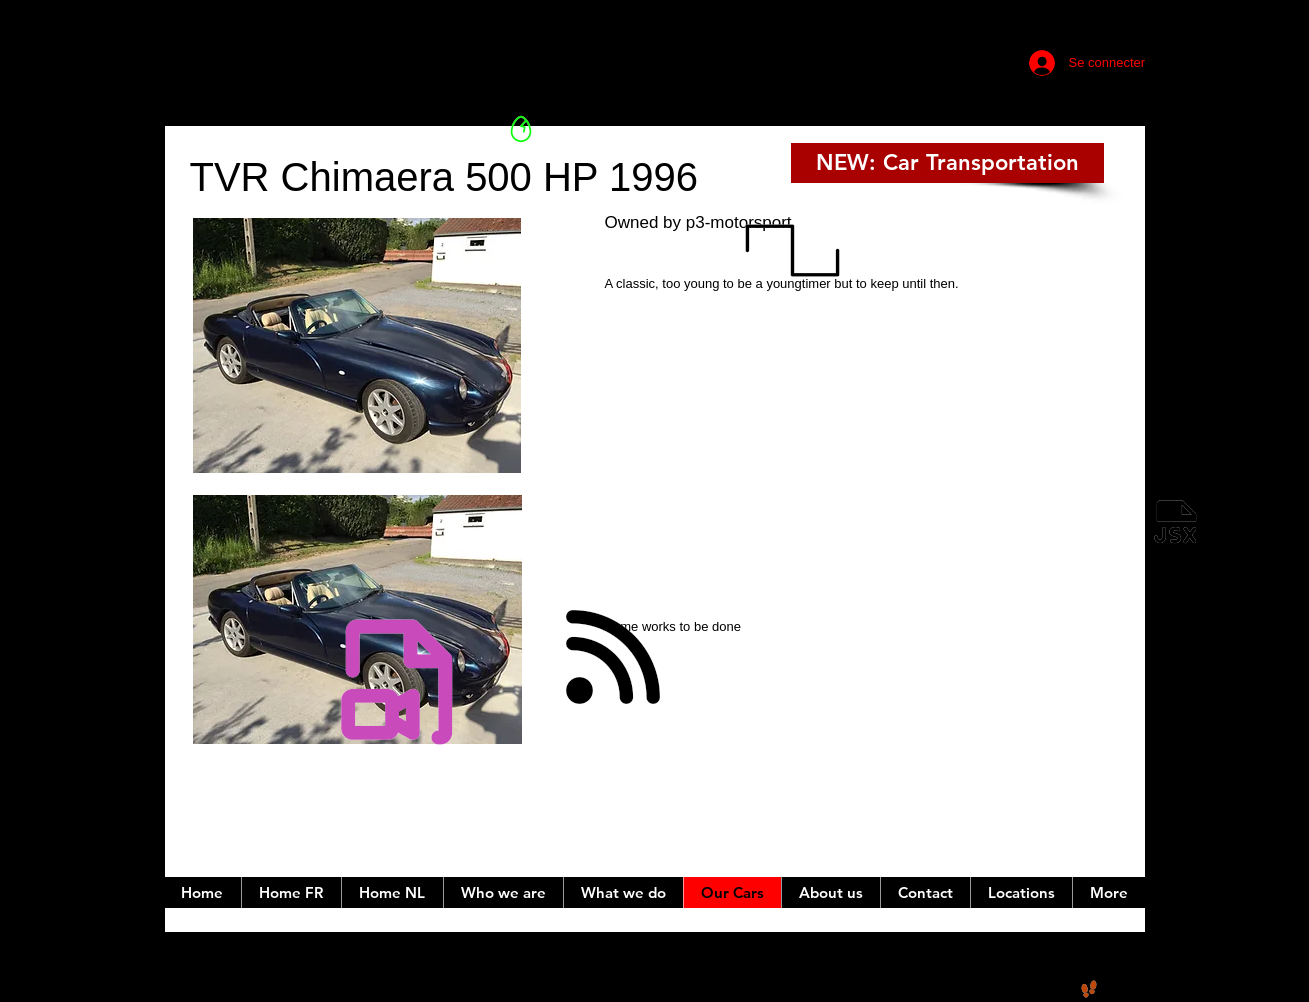 Image resolution: width=1309 pixels, height=1002 pixels. I want to click on remove an item from a list, so click(87, 398).